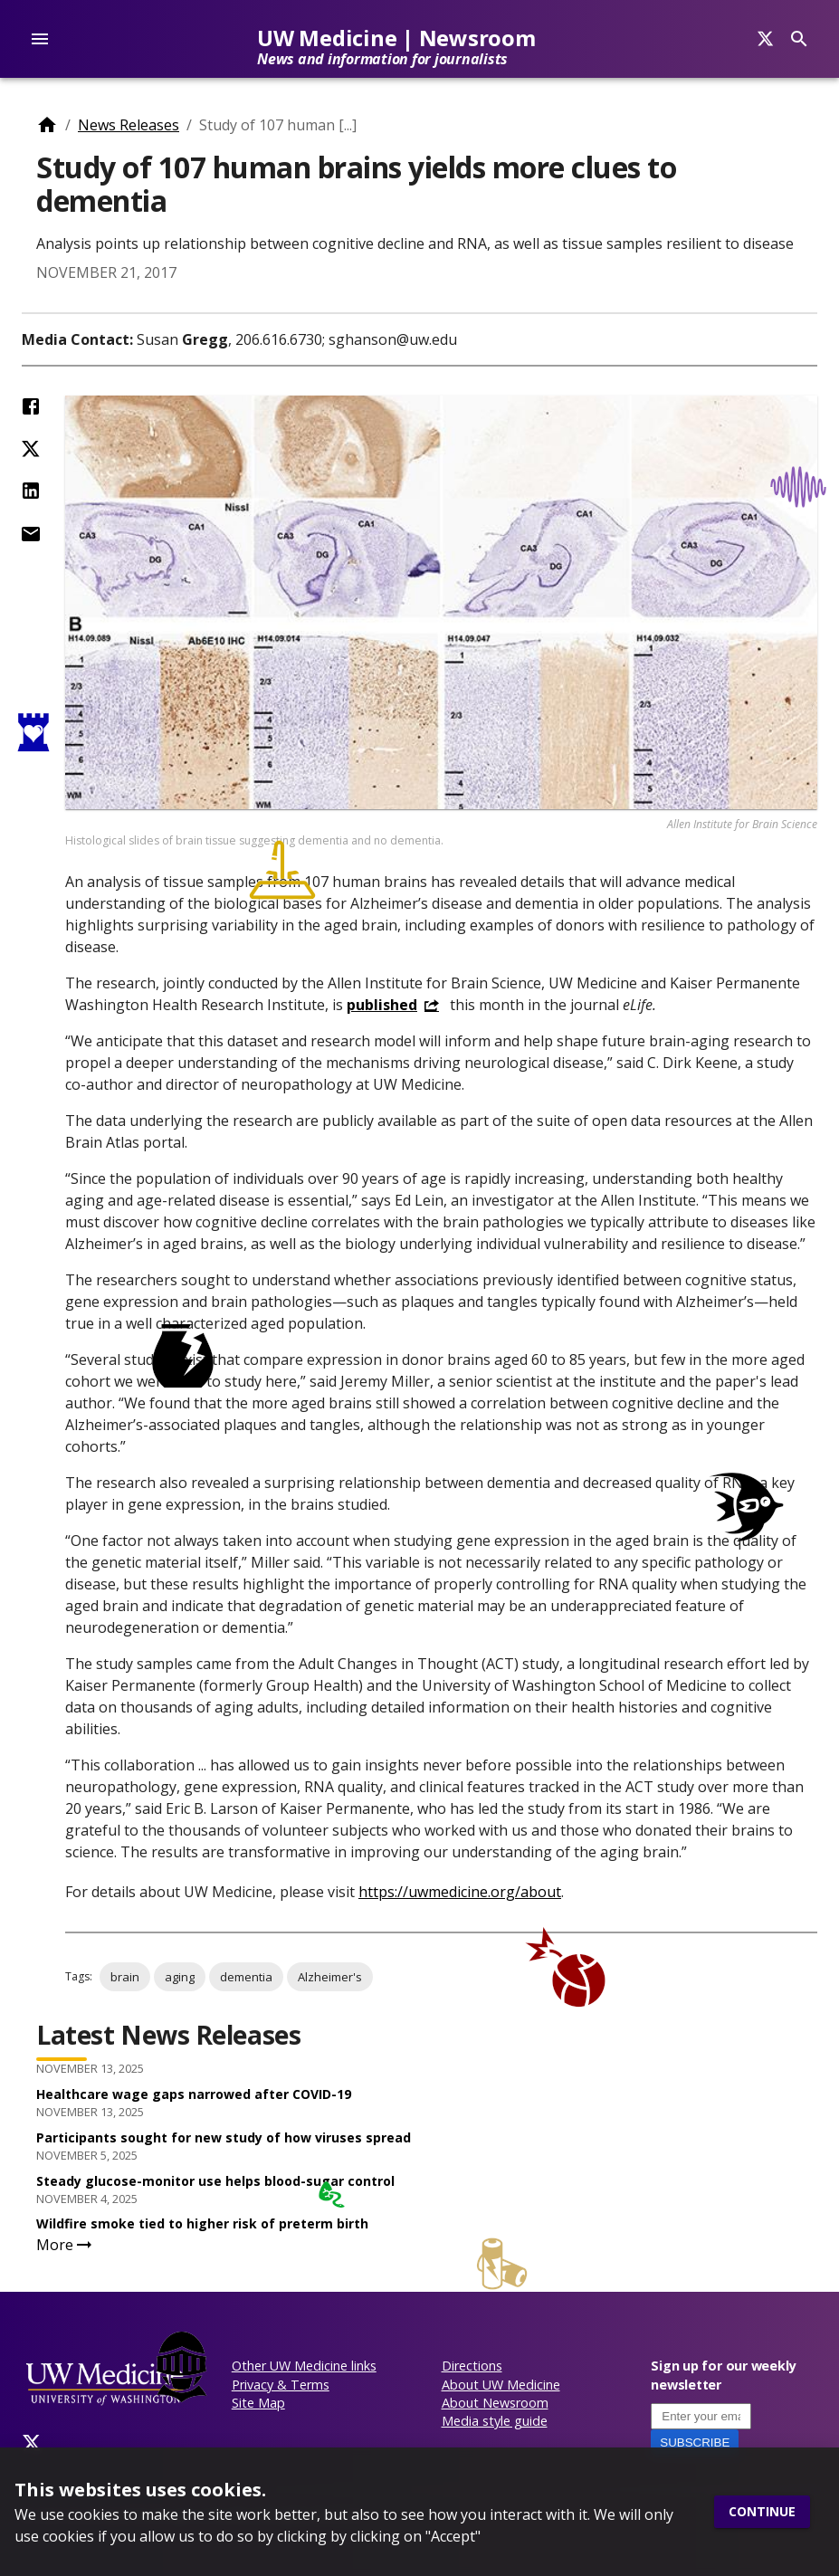  Describe the element at coordinates (746, 1504) in the screenshot. I see `tropical fish icon for aquarium or marine-themed games` at that location.